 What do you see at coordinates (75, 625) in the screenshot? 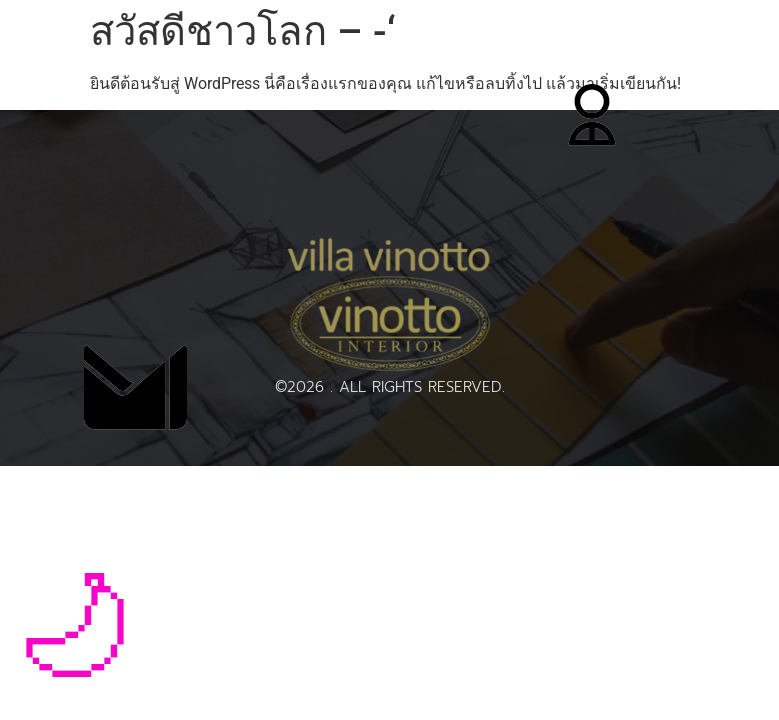
I see `visit gamebanana website` at bounding box center [75, 625].